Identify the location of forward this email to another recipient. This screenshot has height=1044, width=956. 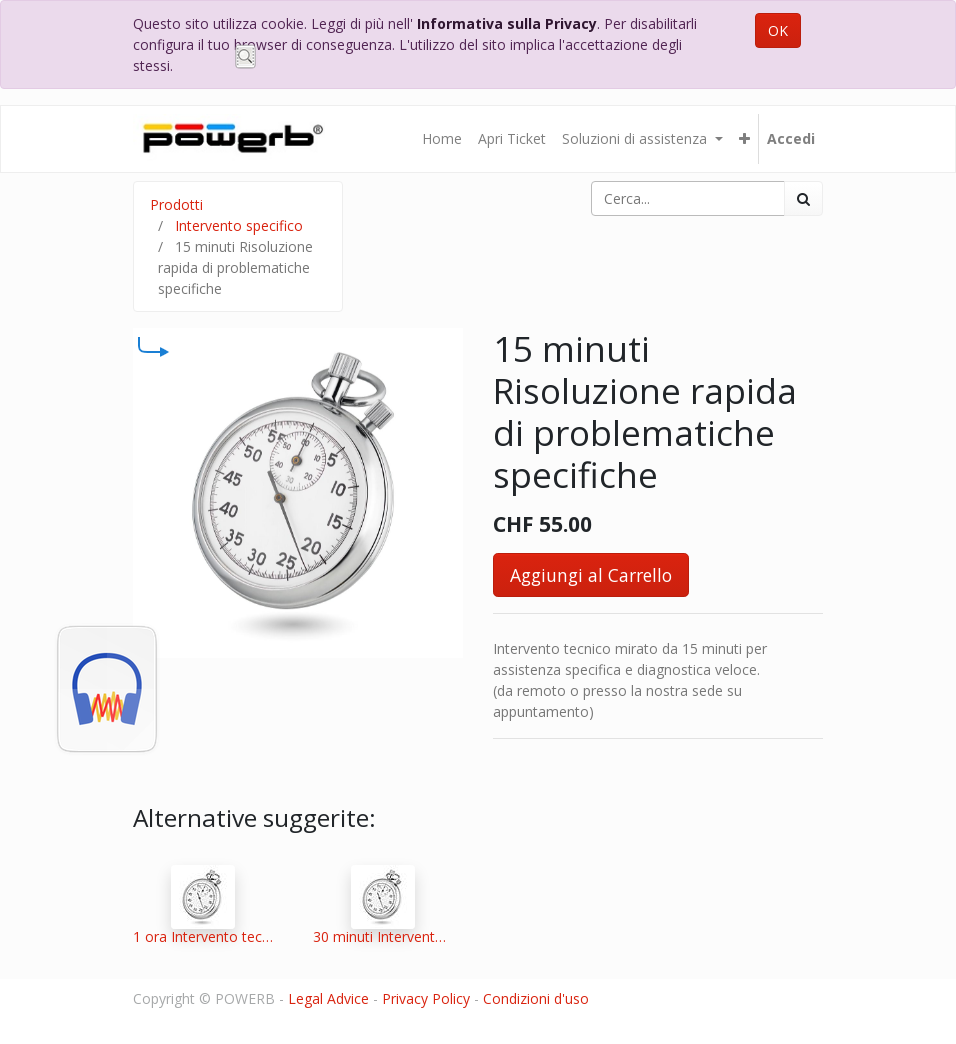
(154, 345).